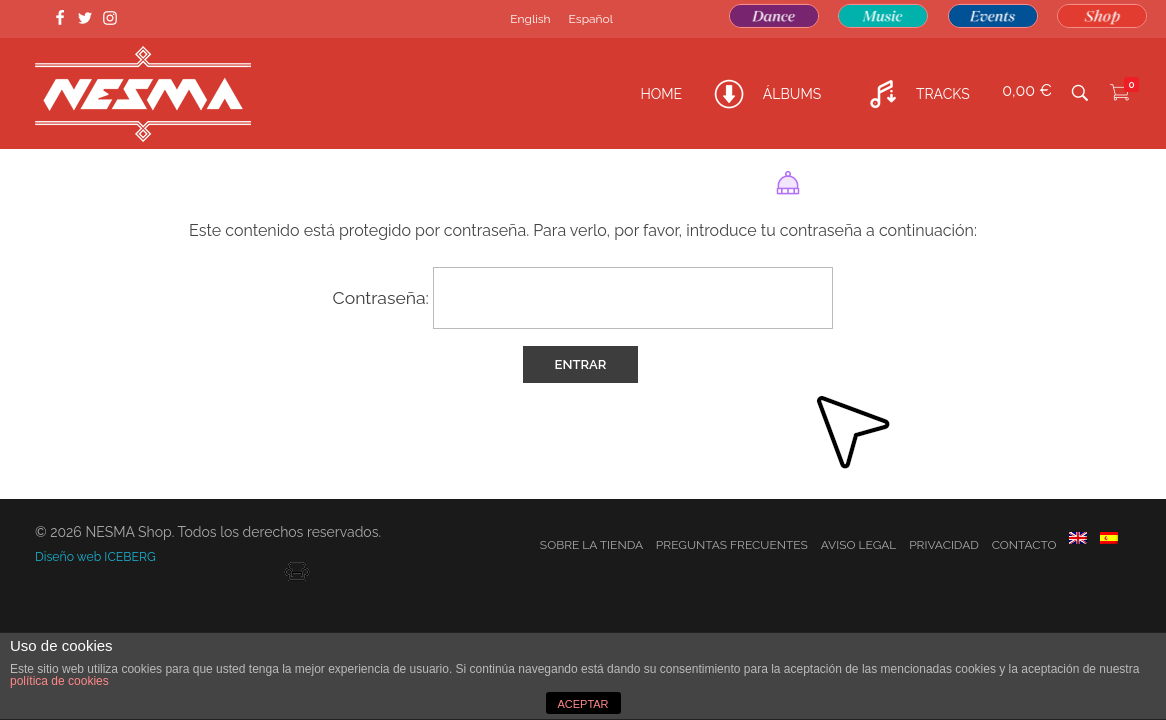 This screenshot has height=720, width=1166. I want to click on browse furniture or home decor, so click(297, 572).